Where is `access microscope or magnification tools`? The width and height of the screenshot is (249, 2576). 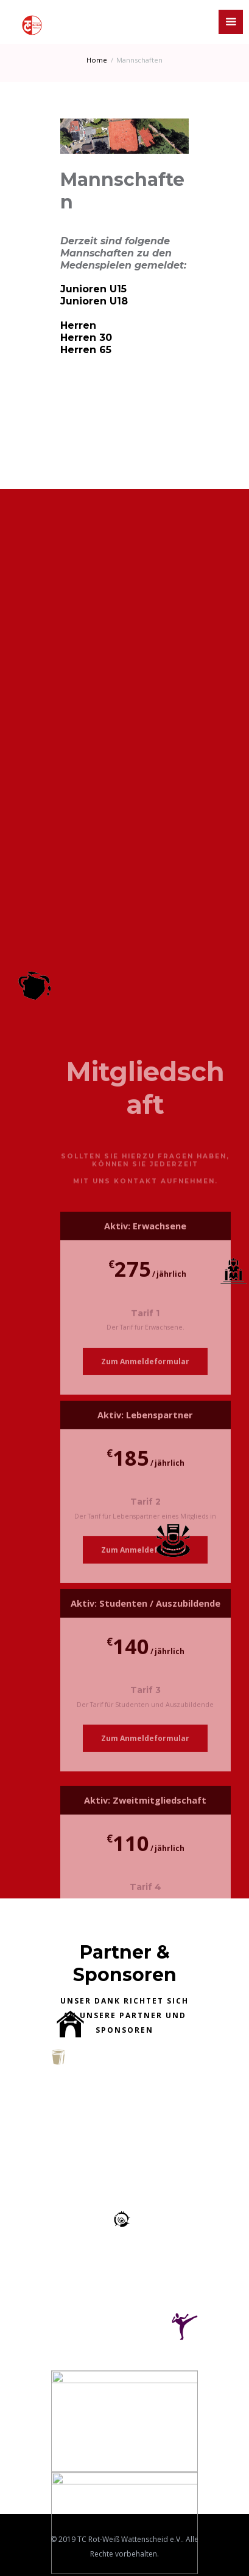 access microscope or magnification tools is located at coordinates (122, 2219).